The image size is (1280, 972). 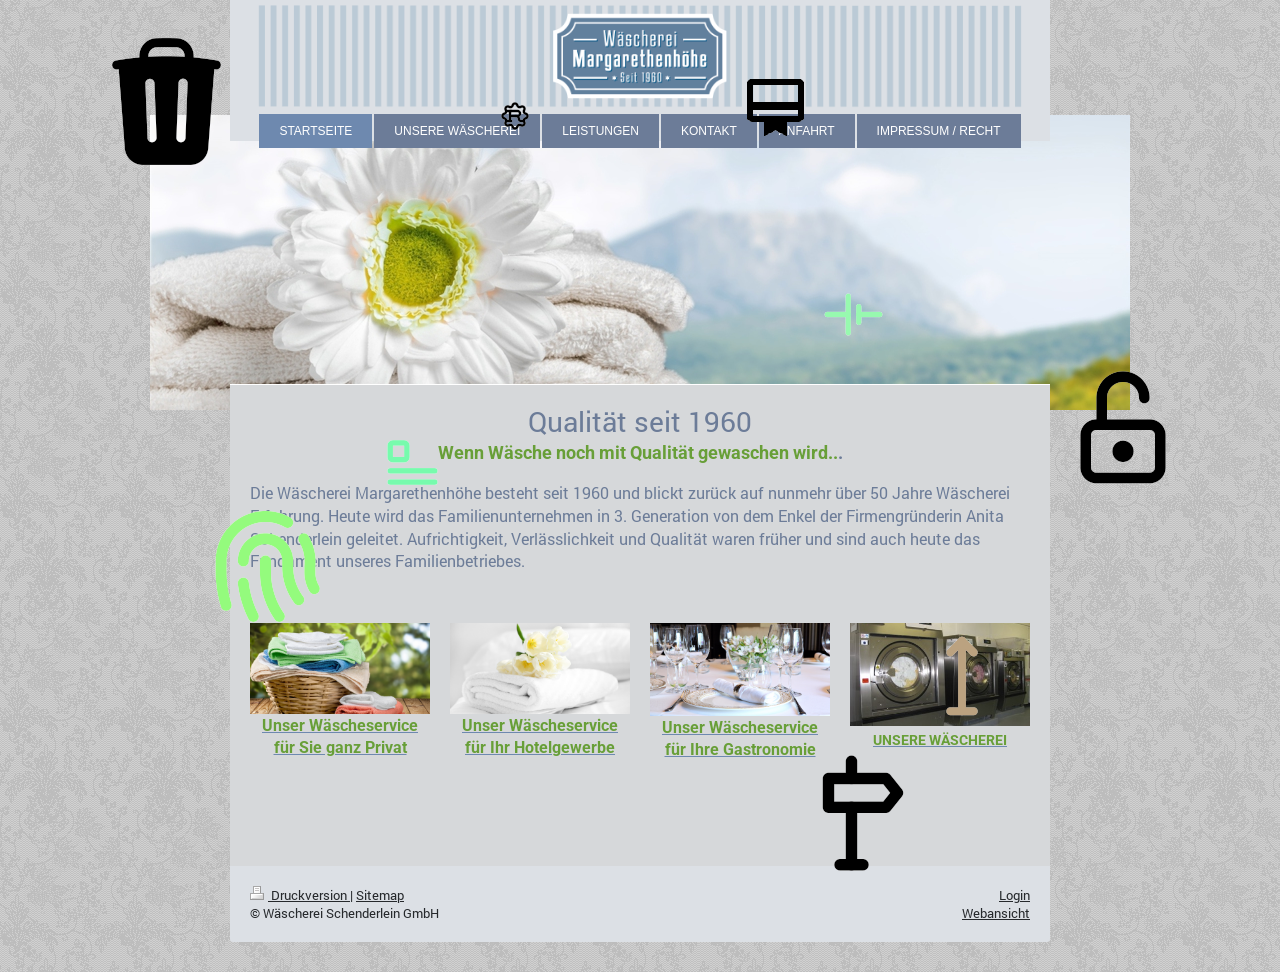 What do you see at coordinates (412, 462) in the screenshot?
I see `disable text wrapping around image` at bounding box center [412, 462].